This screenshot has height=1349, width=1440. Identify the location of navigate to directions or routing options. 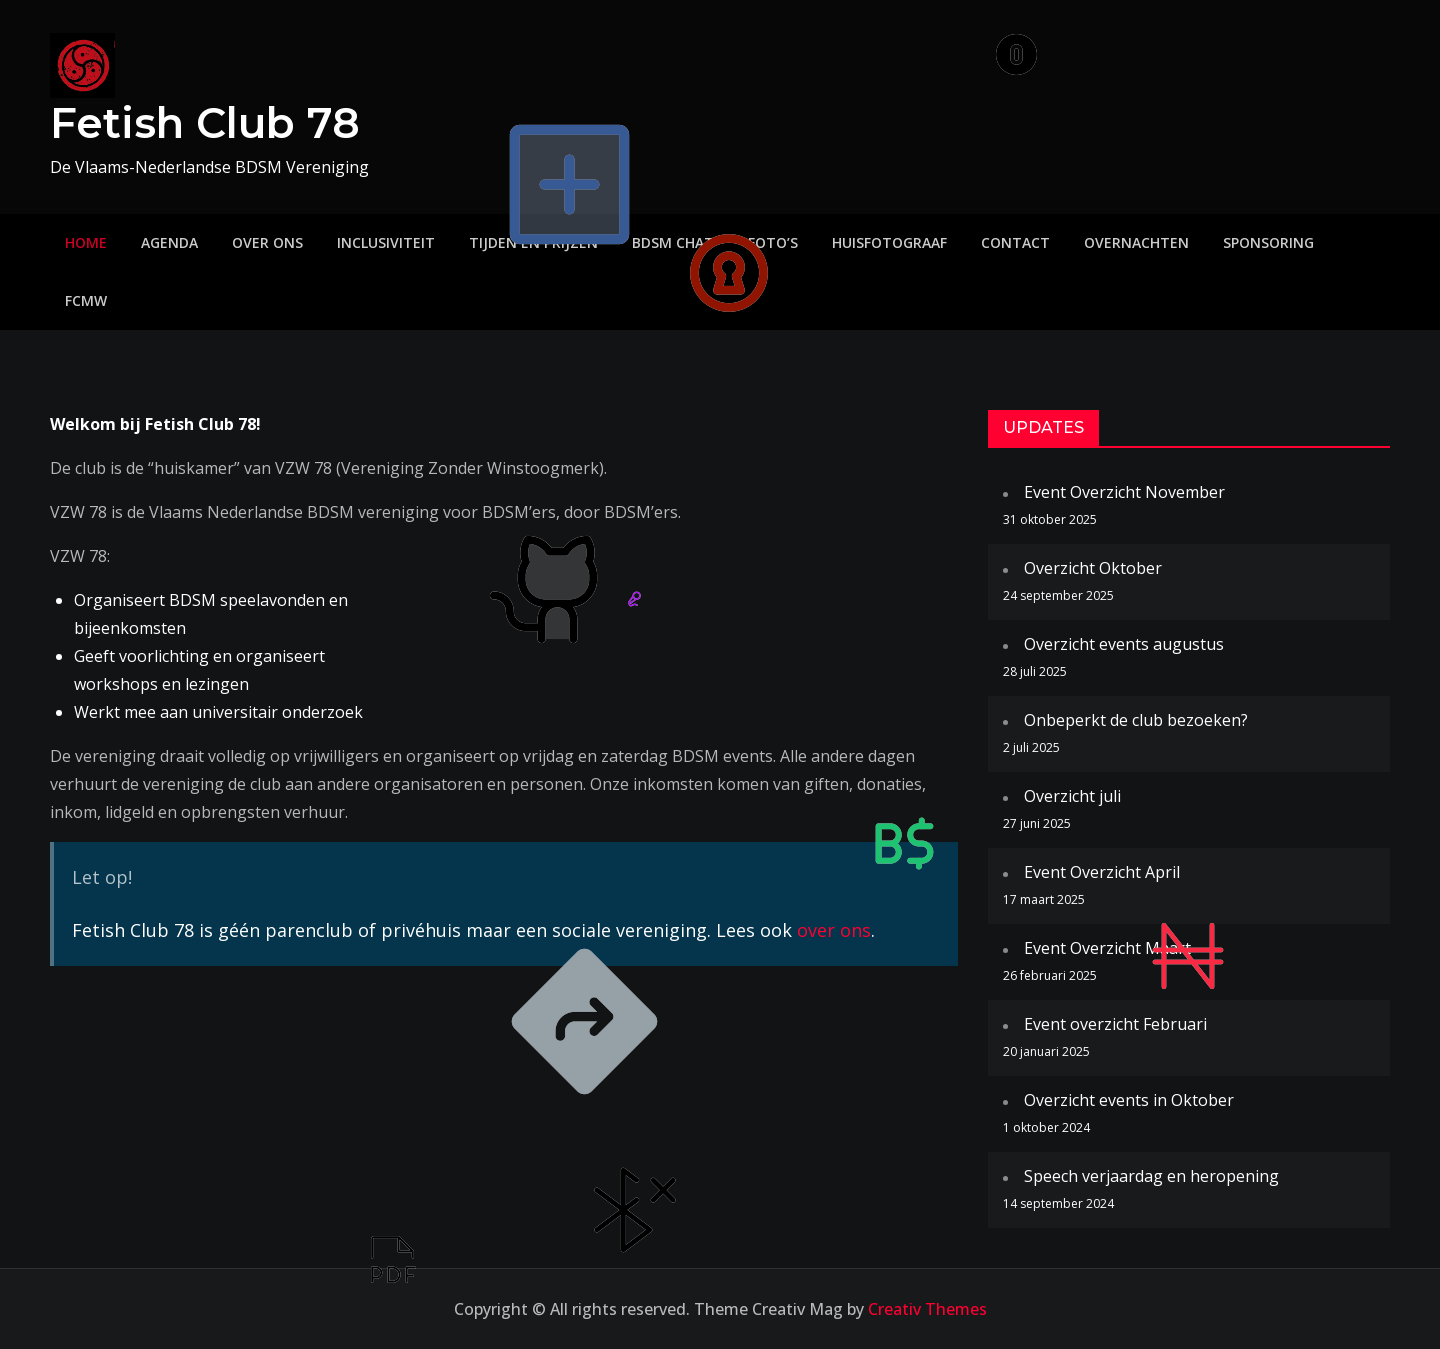
(584, 1021).